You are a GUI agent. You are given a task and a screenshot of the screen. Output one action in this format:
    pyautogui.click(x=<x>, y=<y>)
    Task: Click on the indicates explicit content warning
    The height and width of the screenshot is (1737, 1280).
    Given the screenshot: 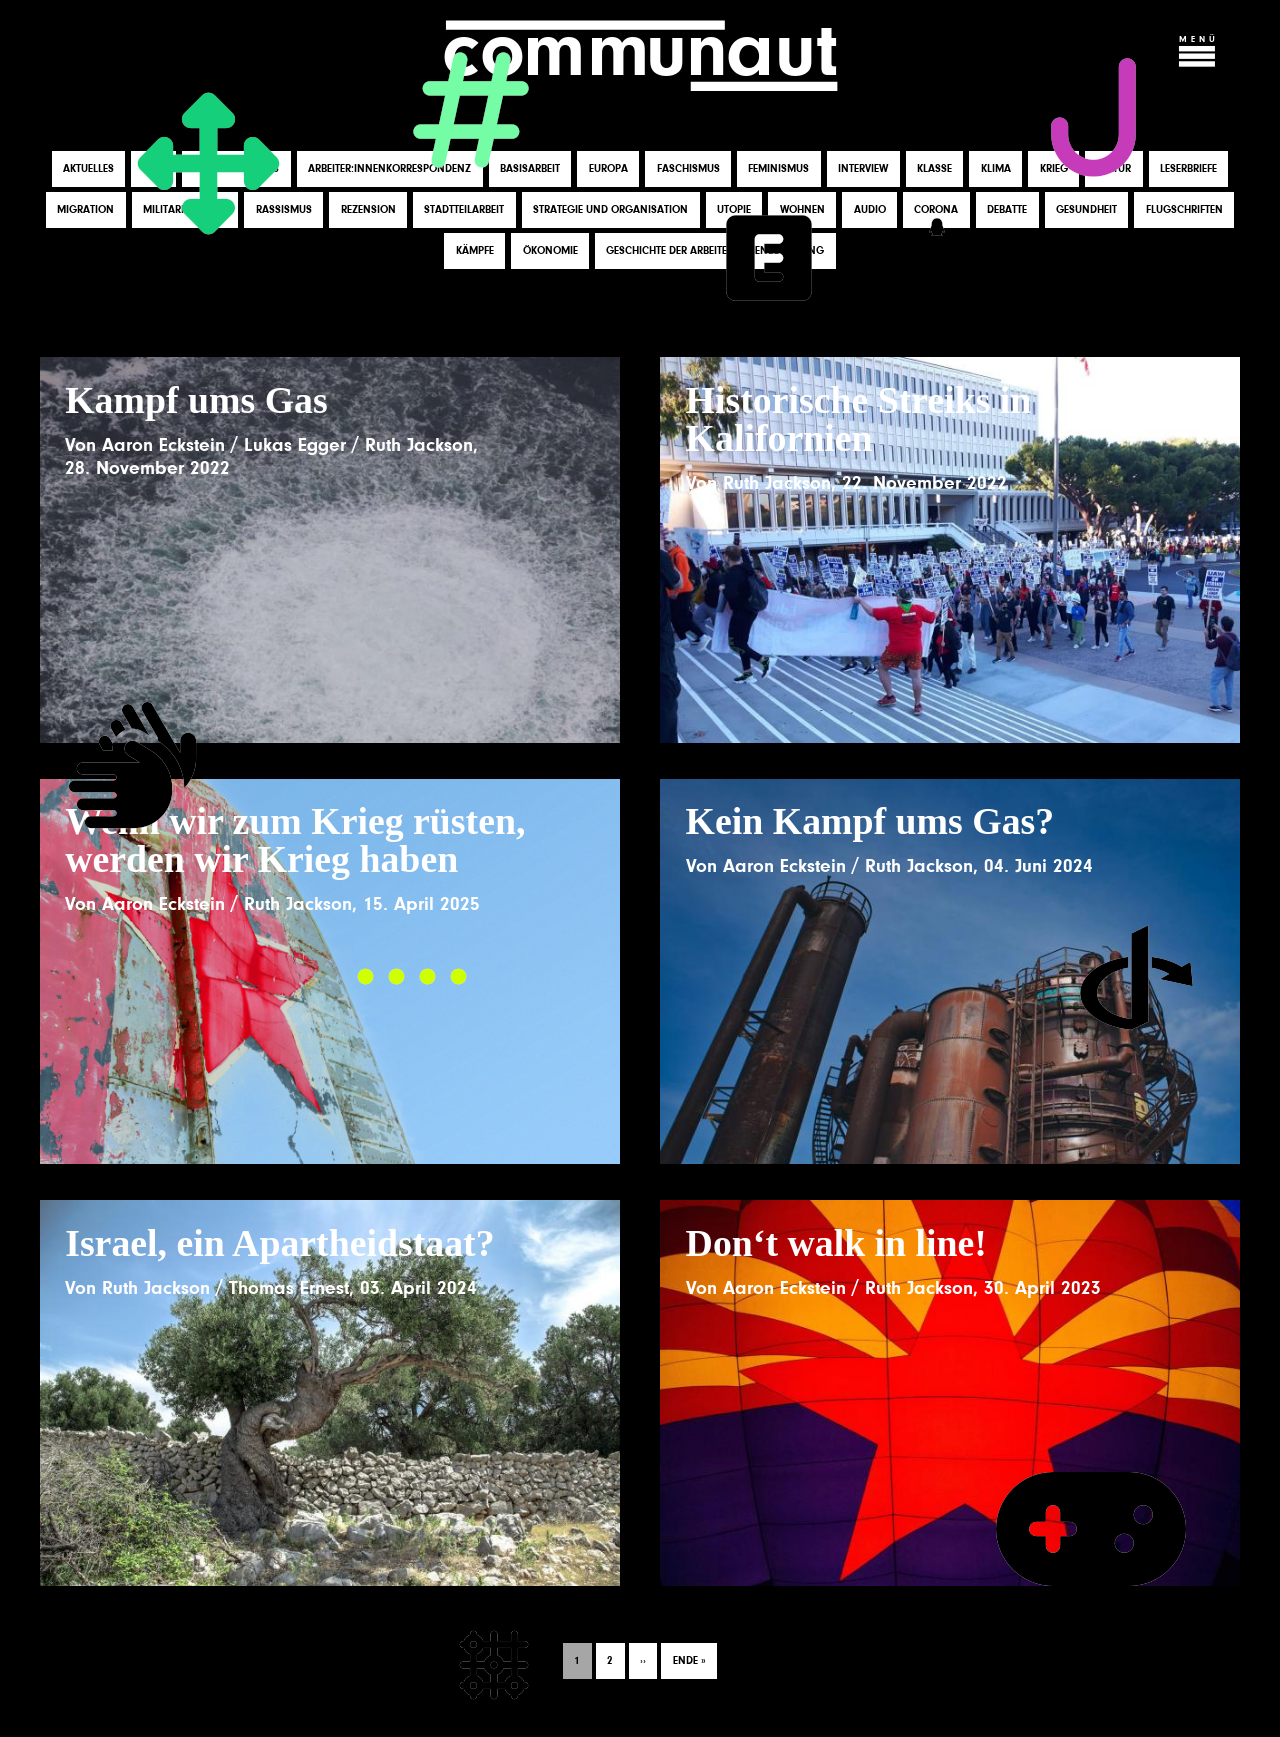 What is the action you would take?
    pyautogui.click(x=769, y=258)
    